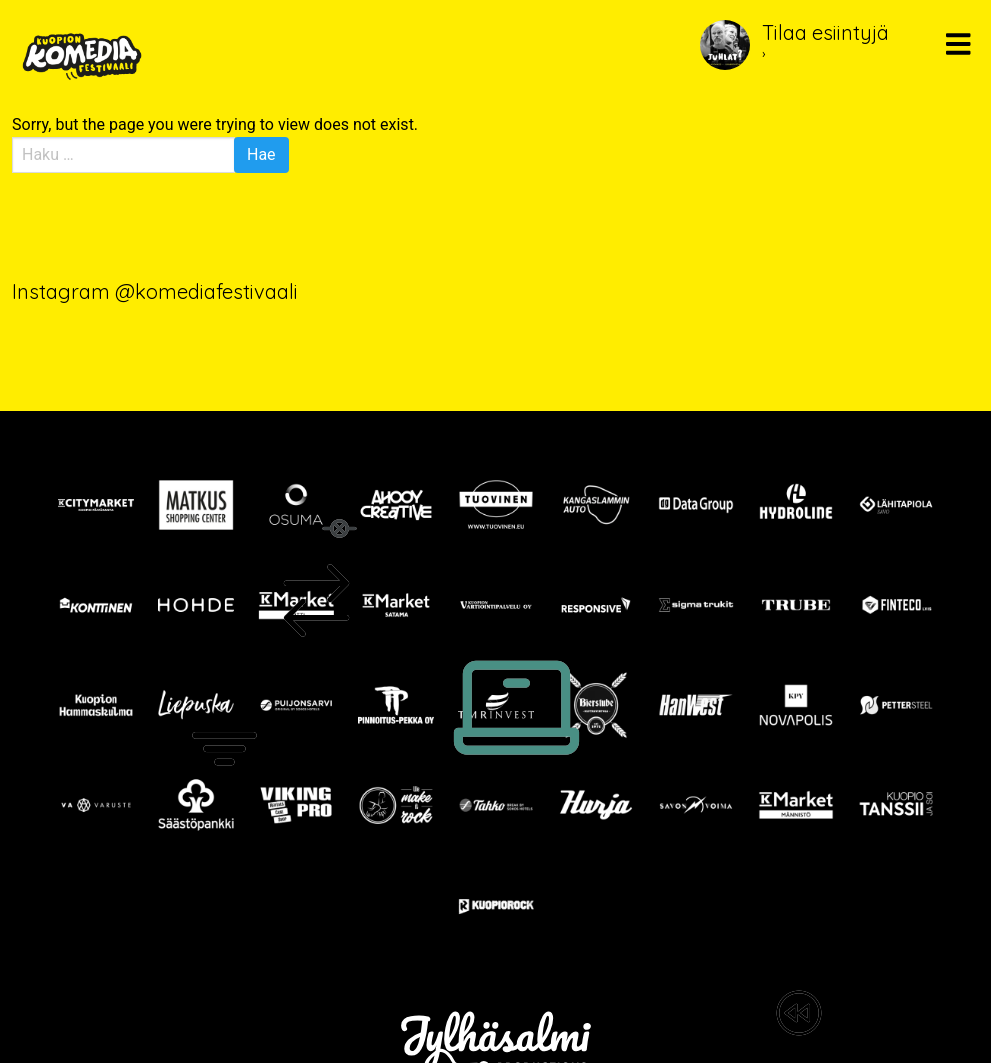  I want to click on indicates a light bulb component in a circuit diagram, so click(339, 528).